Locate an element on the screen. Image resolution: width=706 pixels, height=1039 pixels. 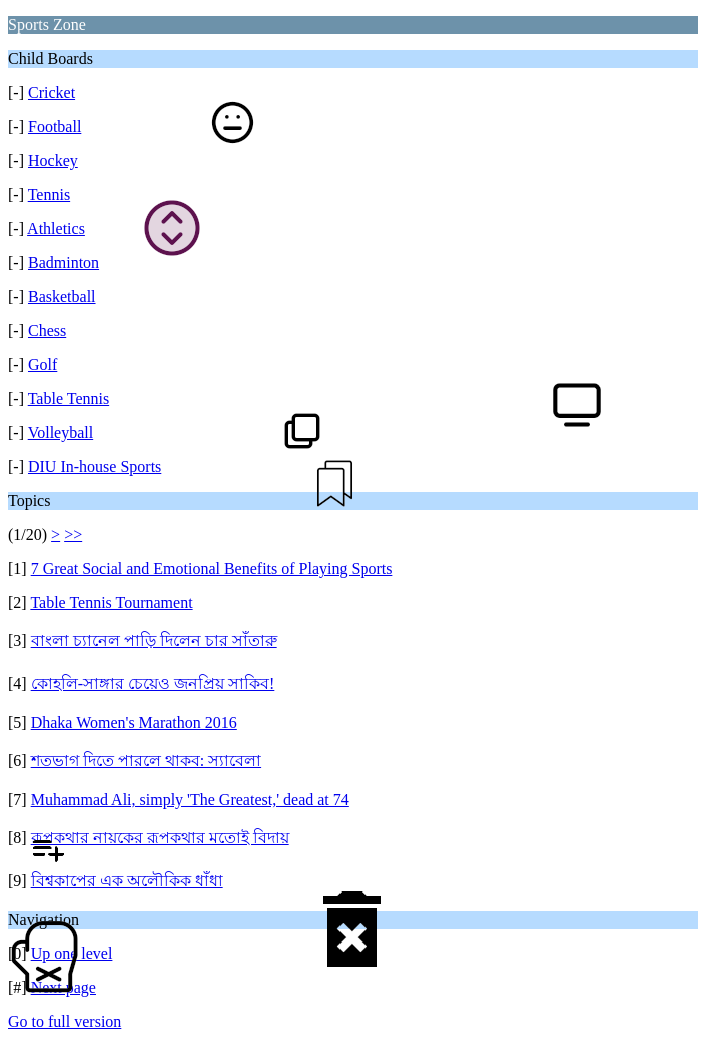
access boxing or combat sports content is located at coordinates (46, 958).